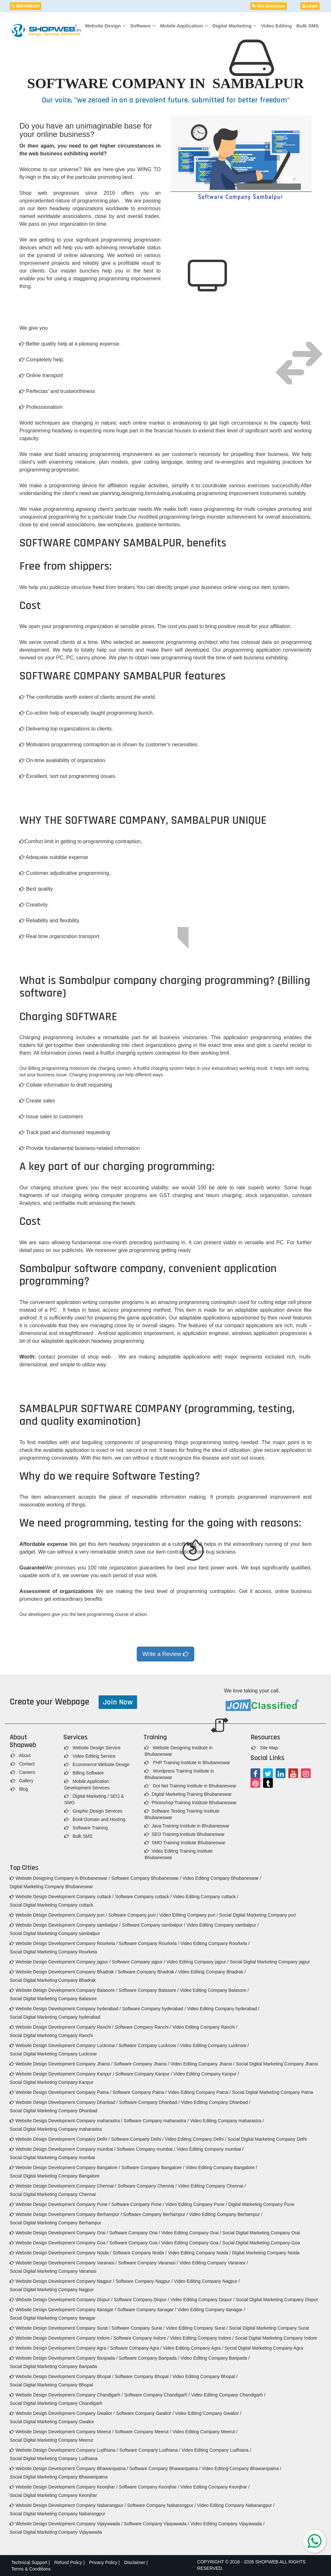 This screenshot has width=331, height=2576. Describe the element at coordinates (207, 274) in the screenshot. I see `open tv or display settings` at that location.